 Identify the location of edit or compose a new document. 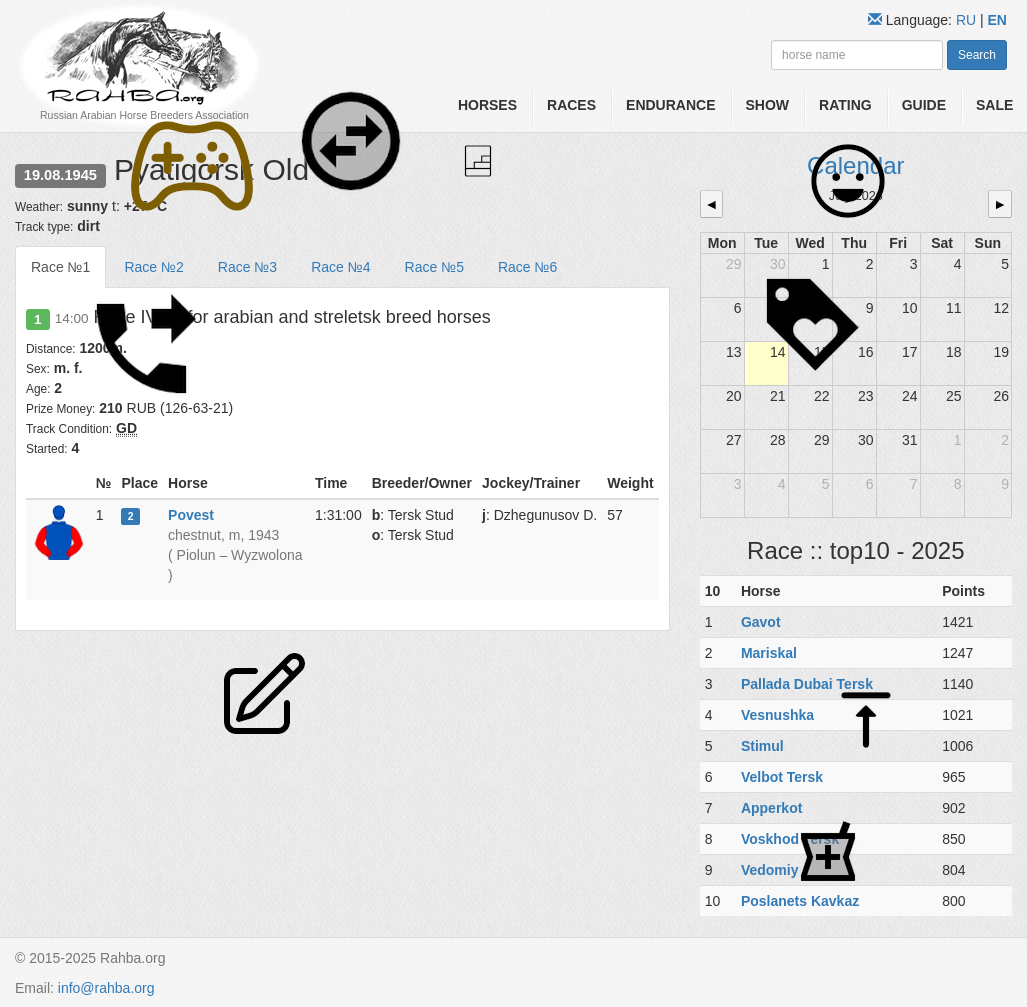
(263, 695).